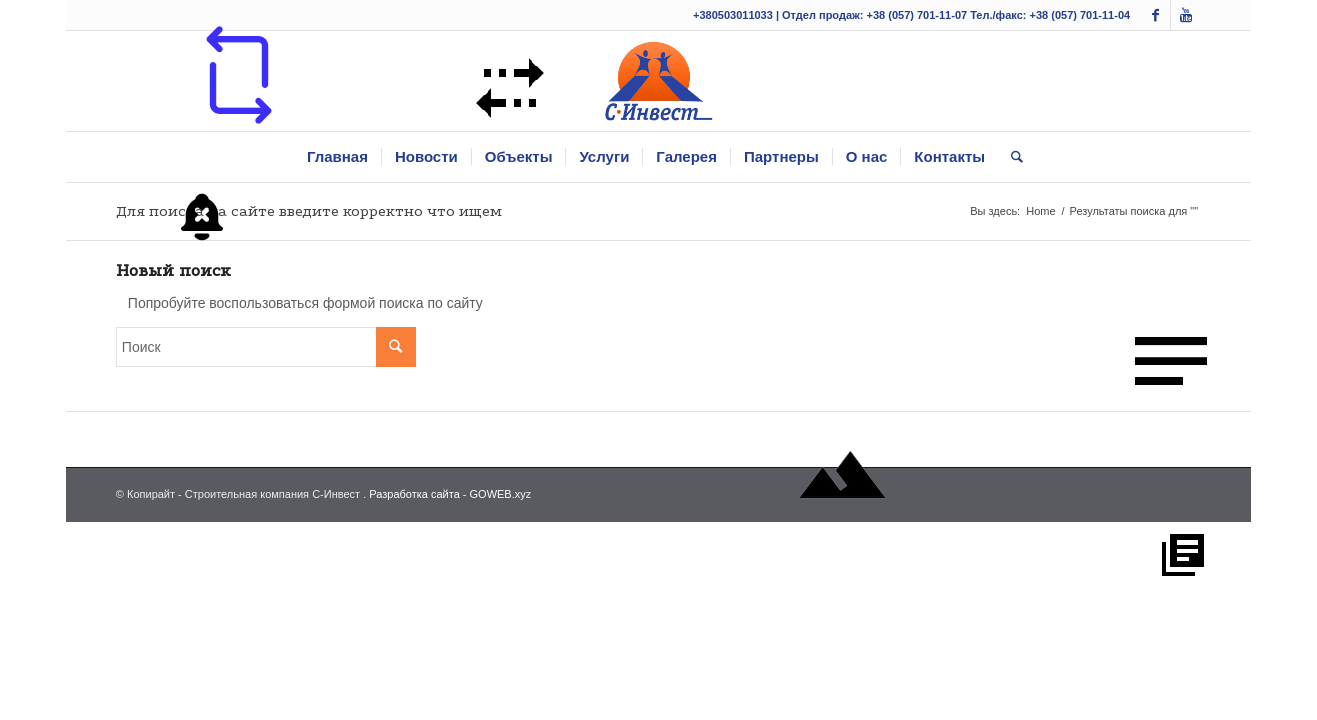 The image size is (1317, 720). I want to click on view landscape or nature photos, so click(842, 474).